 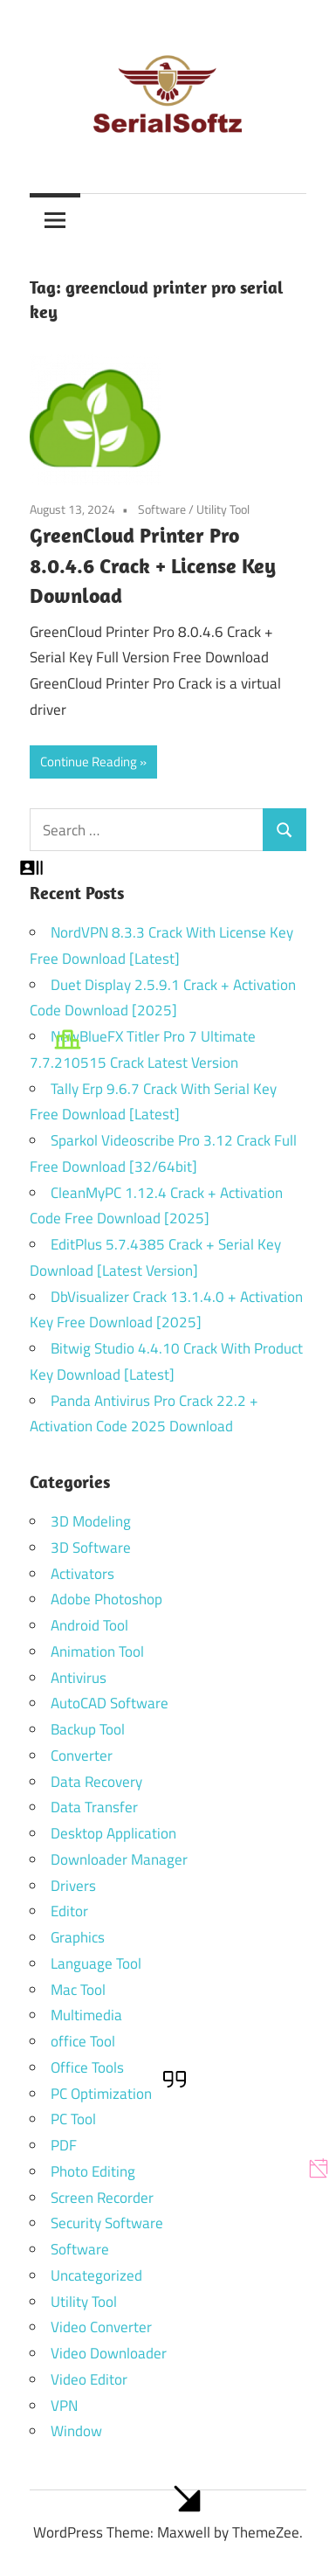 What do you see at coordinates (31, 868) in the screenshot?
I see `view recently contacted people` at bounding box center [31, 868].